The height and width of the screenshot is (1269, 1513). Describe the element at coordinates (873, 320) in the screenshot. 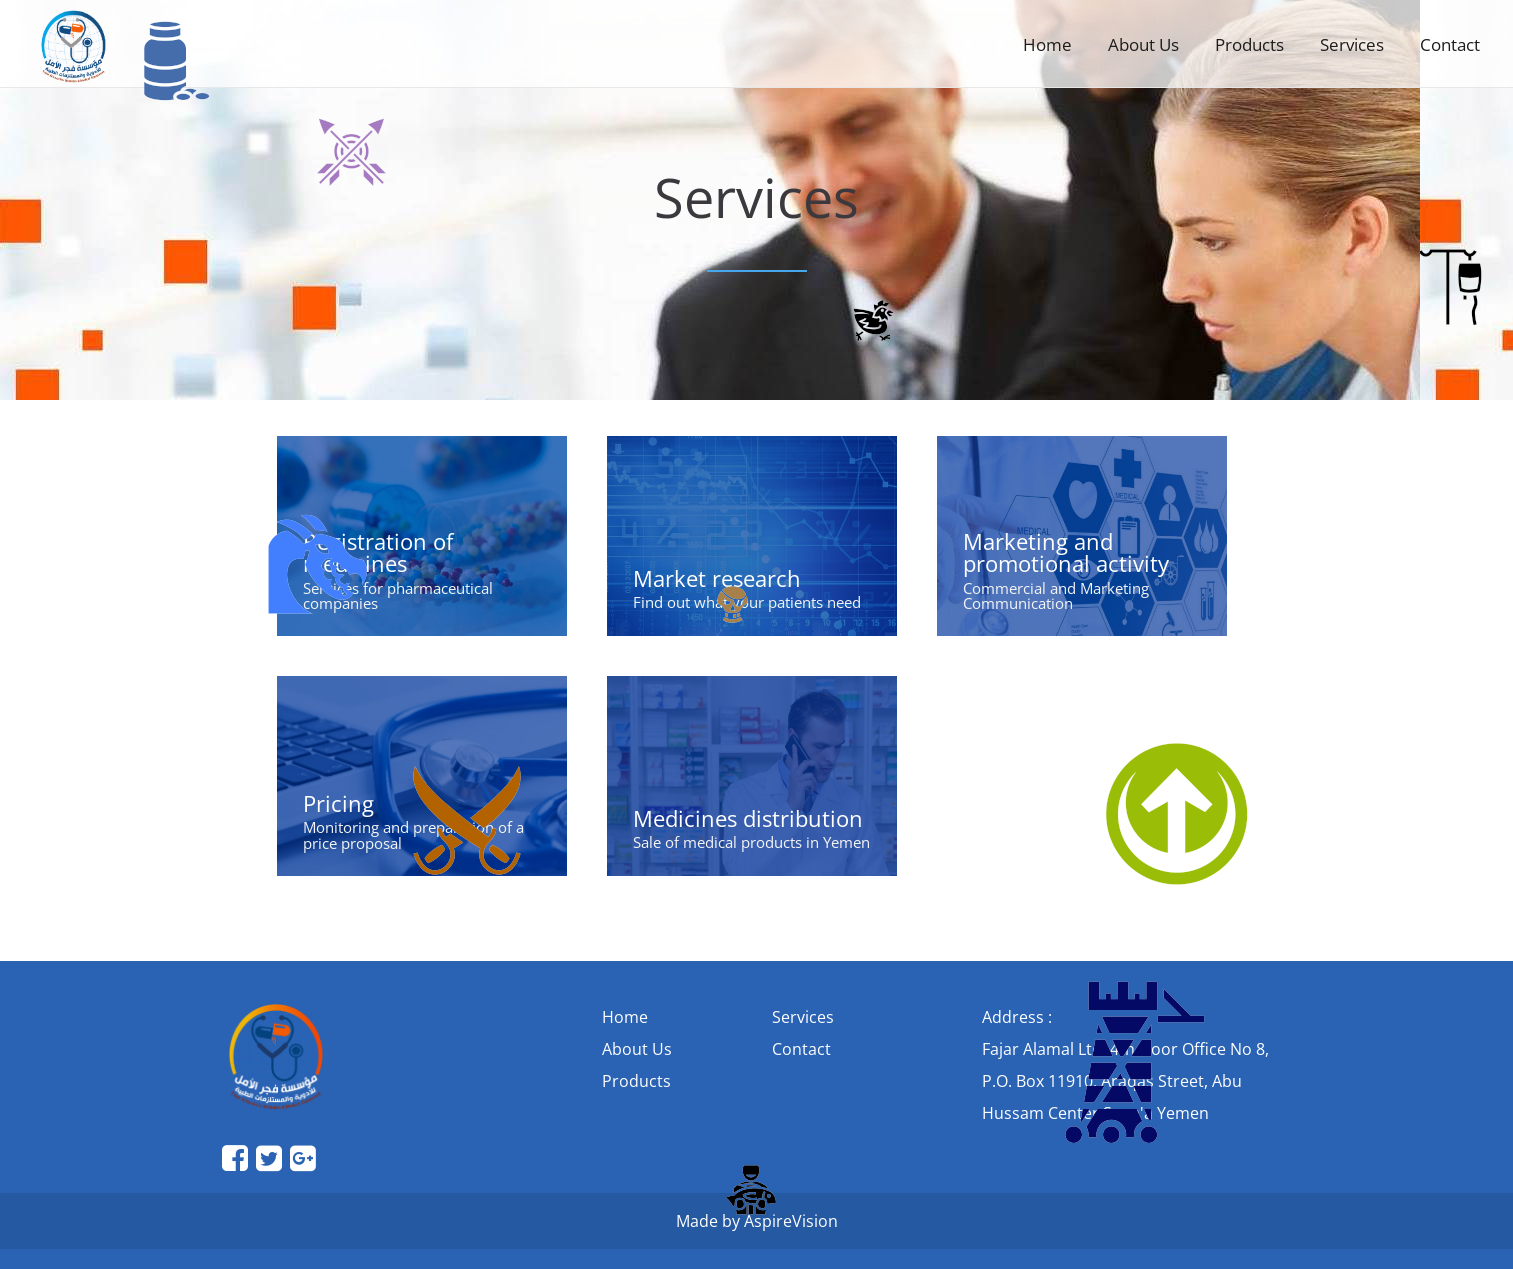

I see `select chicken in a farming or cooking game` at that location.